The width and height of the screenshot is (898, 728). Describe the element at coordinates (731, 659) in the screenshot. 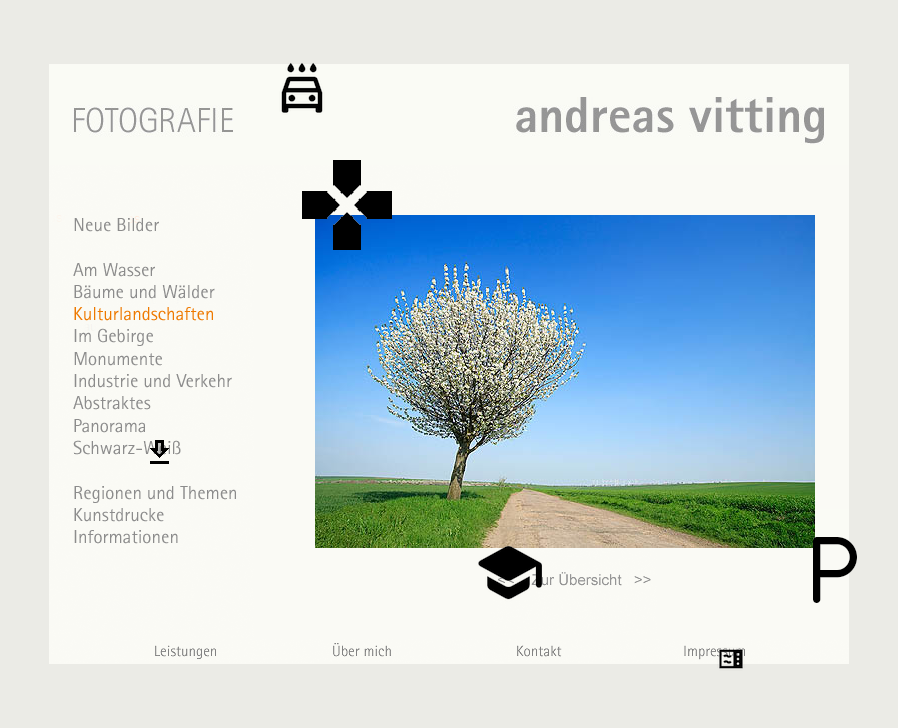

I see `access microwave controls or settings` at that location.